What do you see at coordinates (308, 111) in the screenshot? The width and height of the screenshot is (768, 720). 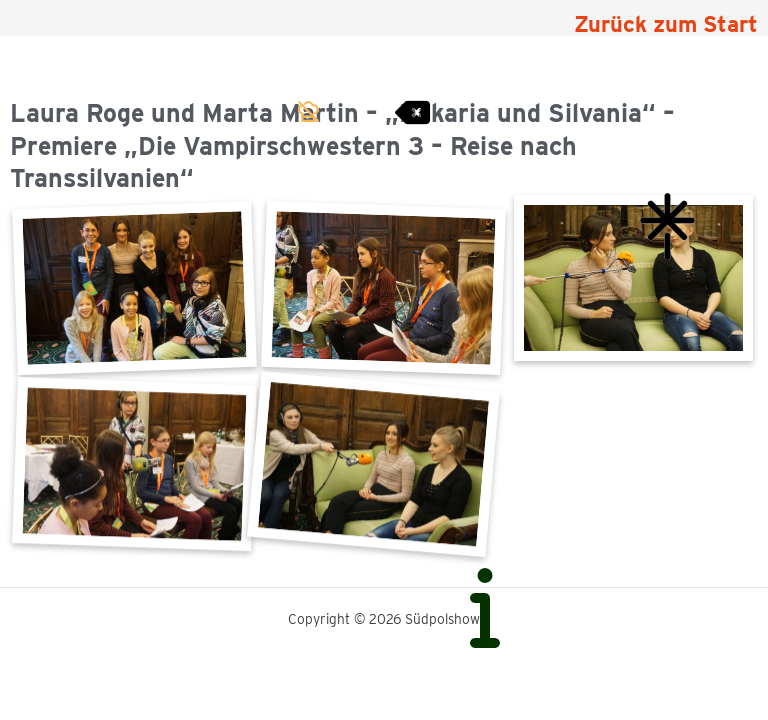 I see `disable cooking or recipe mode` at bounding box center [308, 111].